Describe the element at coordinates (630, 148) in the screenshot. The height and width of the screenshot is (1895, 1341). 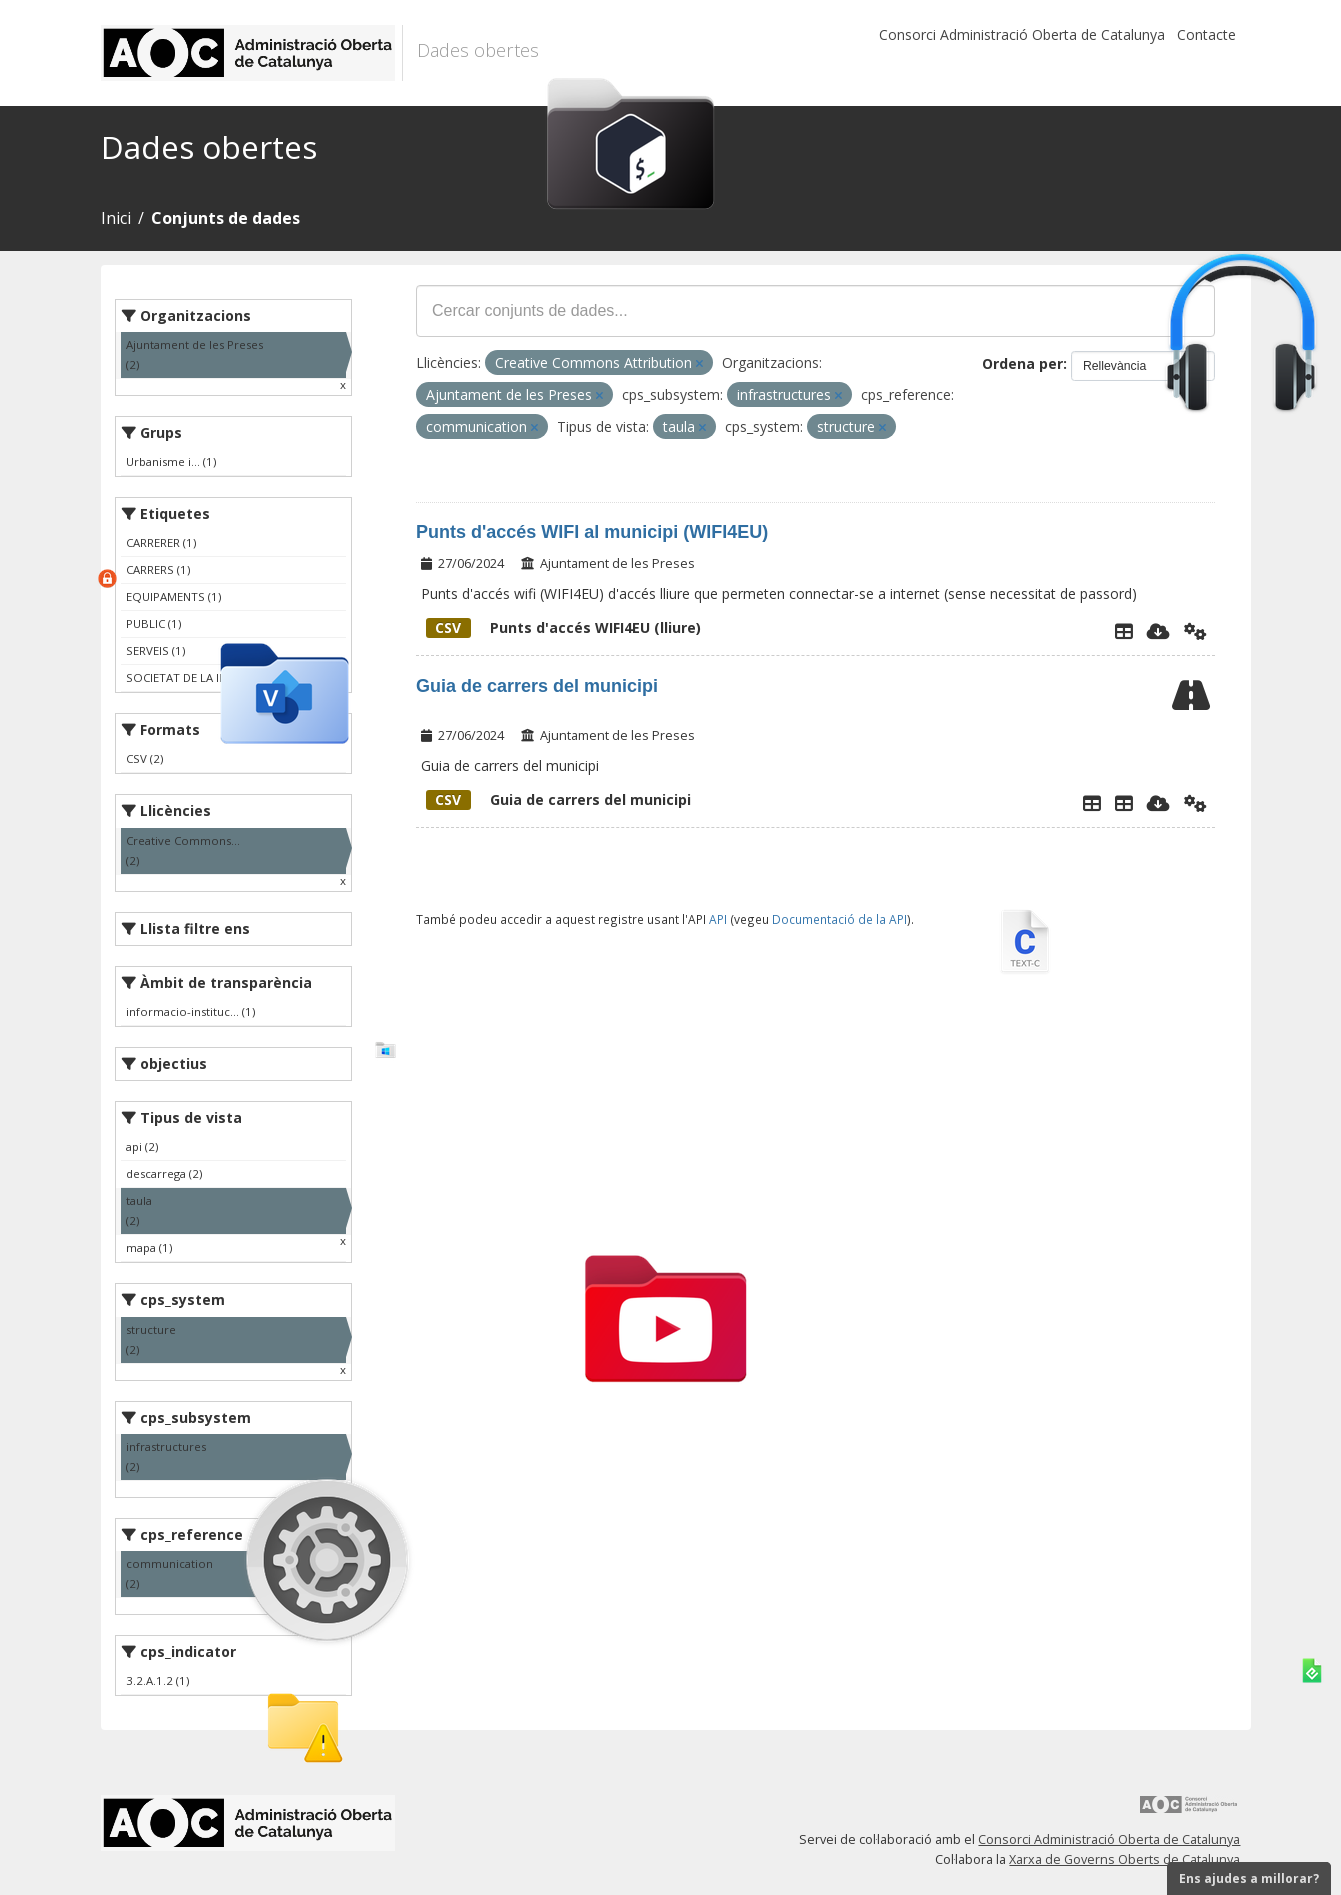
I see `open folder containing bash scripts` at that location.